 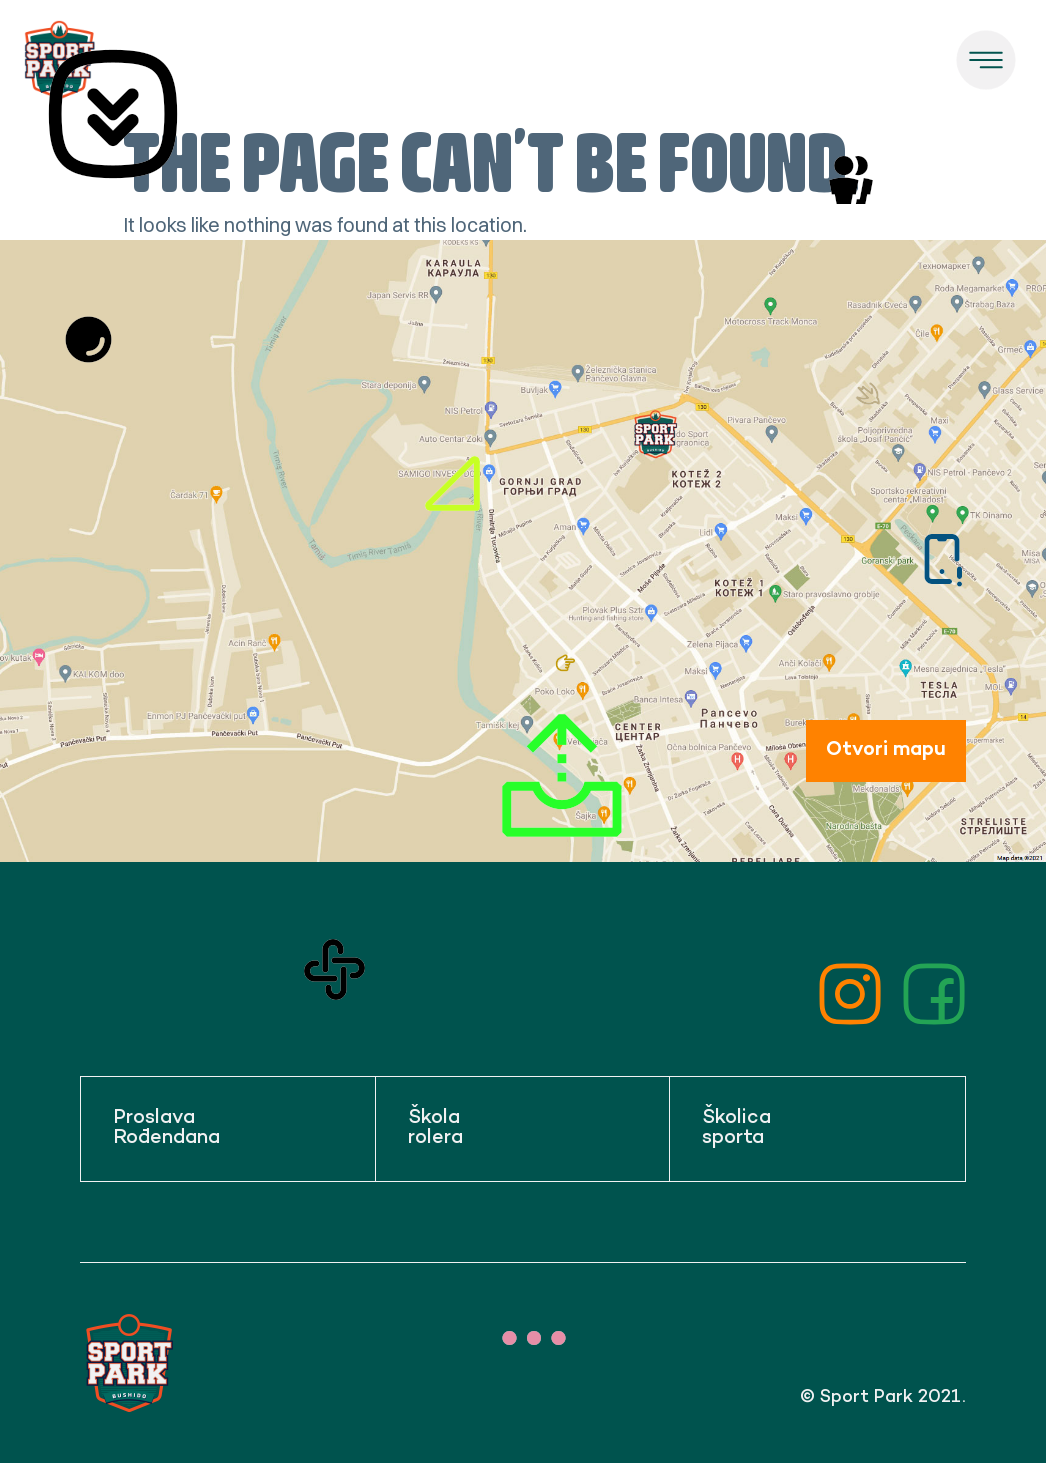 I want to click on access API application settings, so click(x=334, y=969).